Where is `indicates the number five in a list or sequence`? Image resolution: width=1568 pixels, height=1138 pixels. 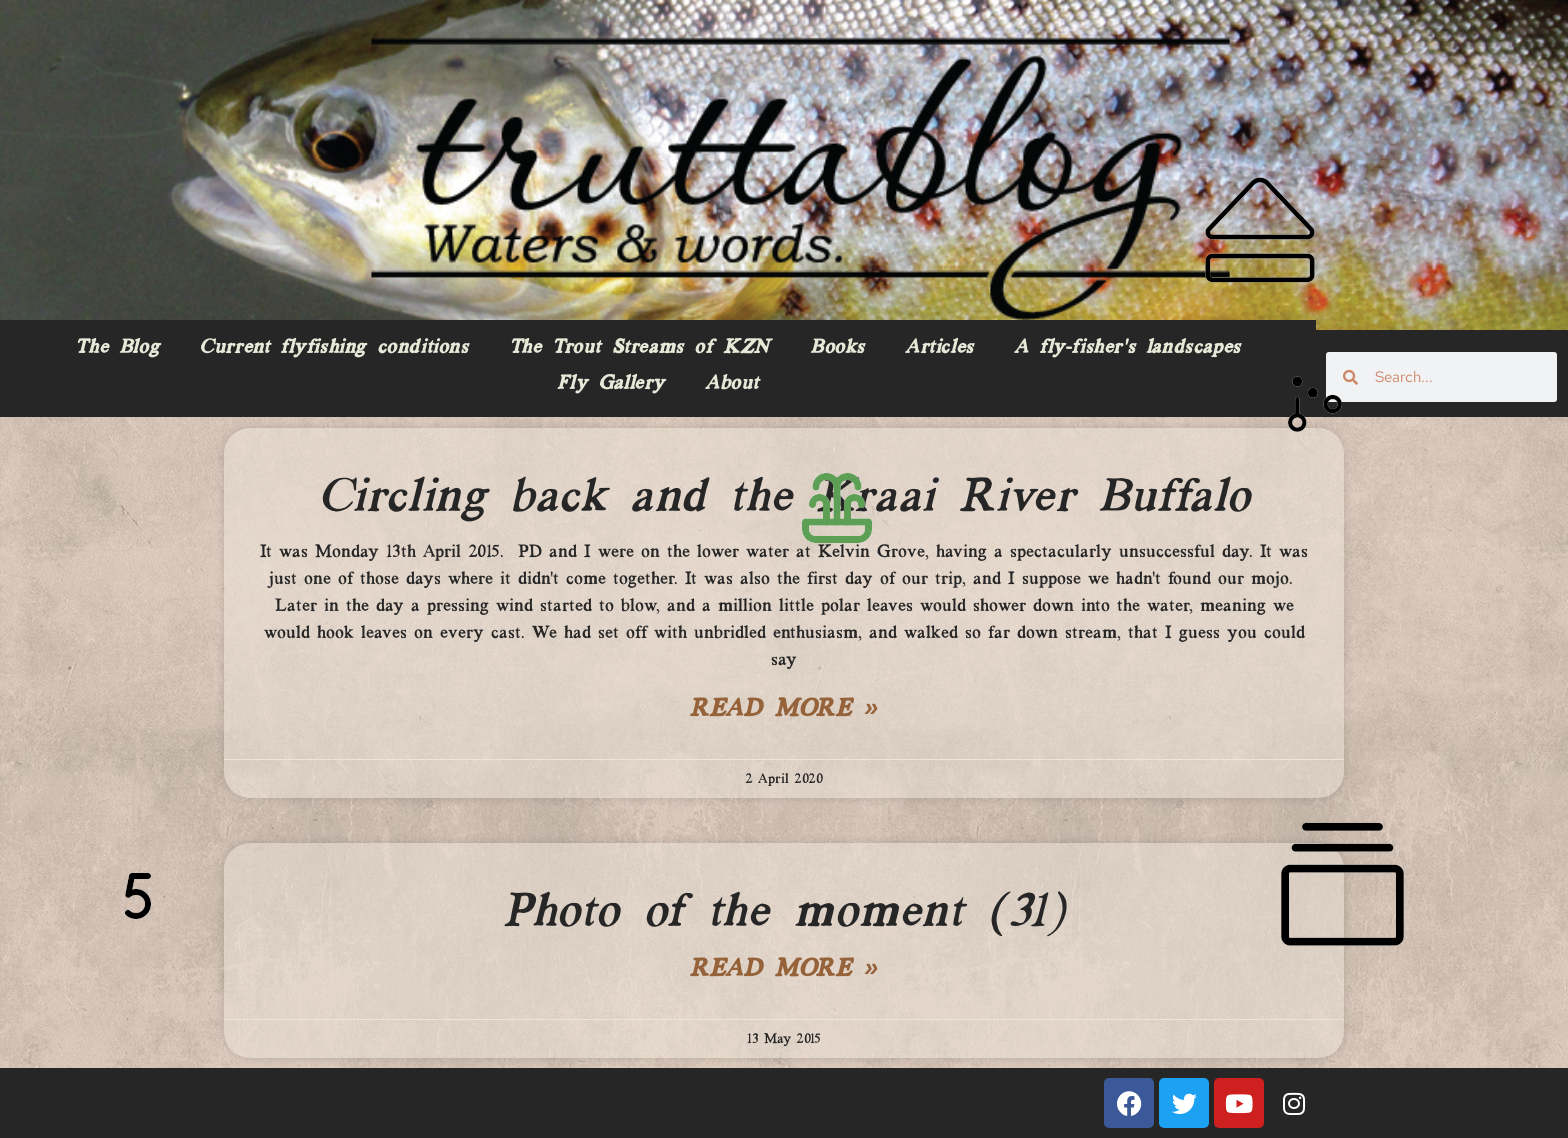 indicates the number five in a list or sequence is located at coordinates (138, 896).